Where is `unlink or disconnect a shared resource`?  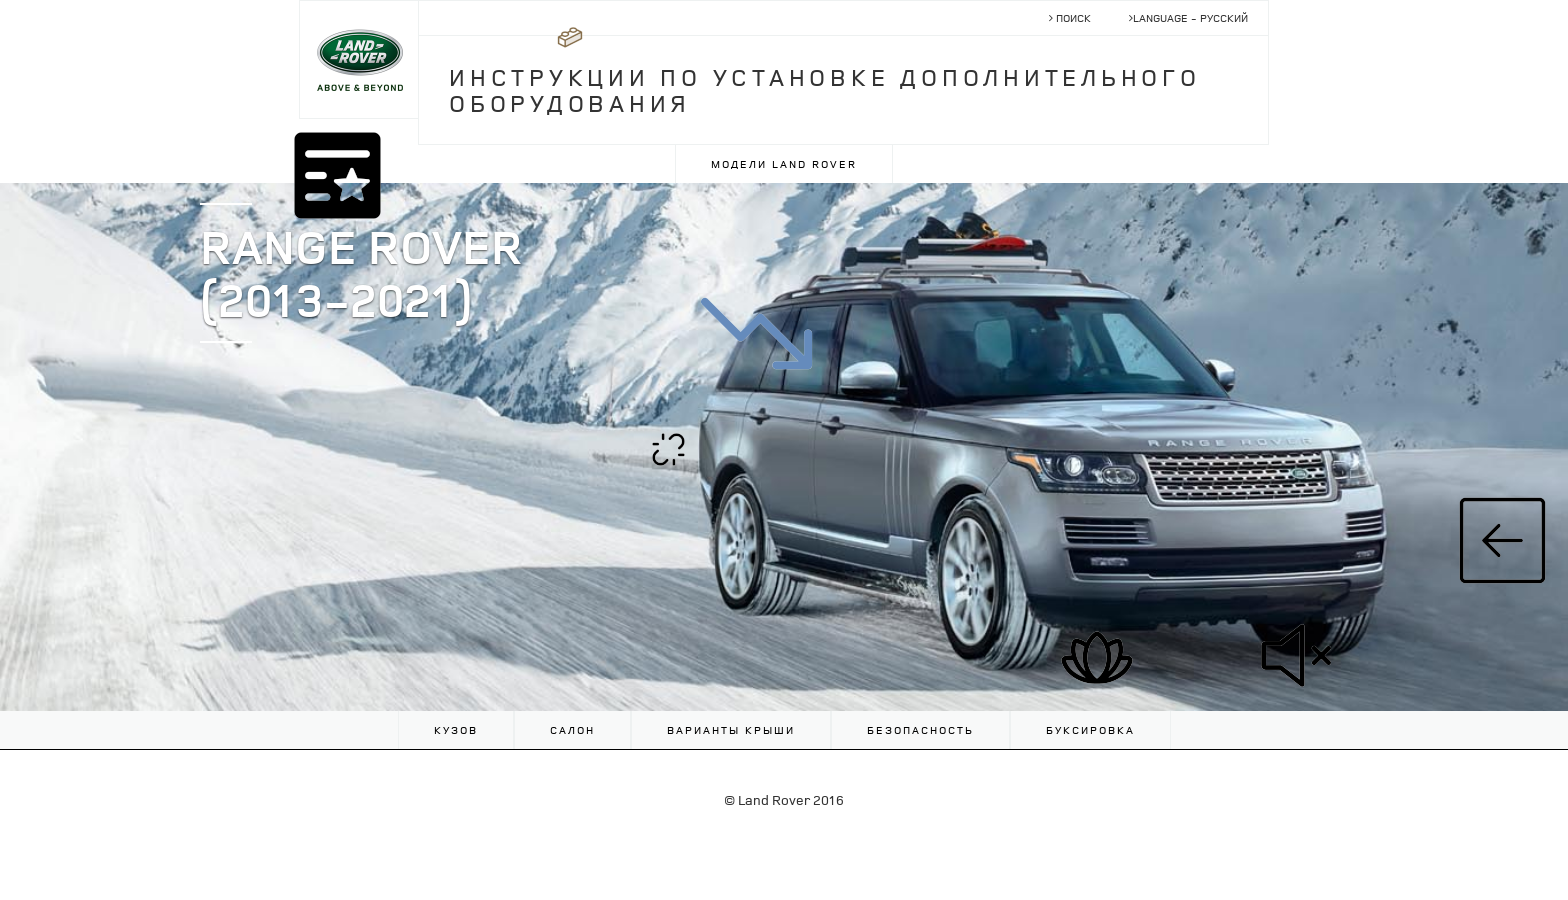
unlink or disconnect a shared resource is located at coordinates (668, 449).